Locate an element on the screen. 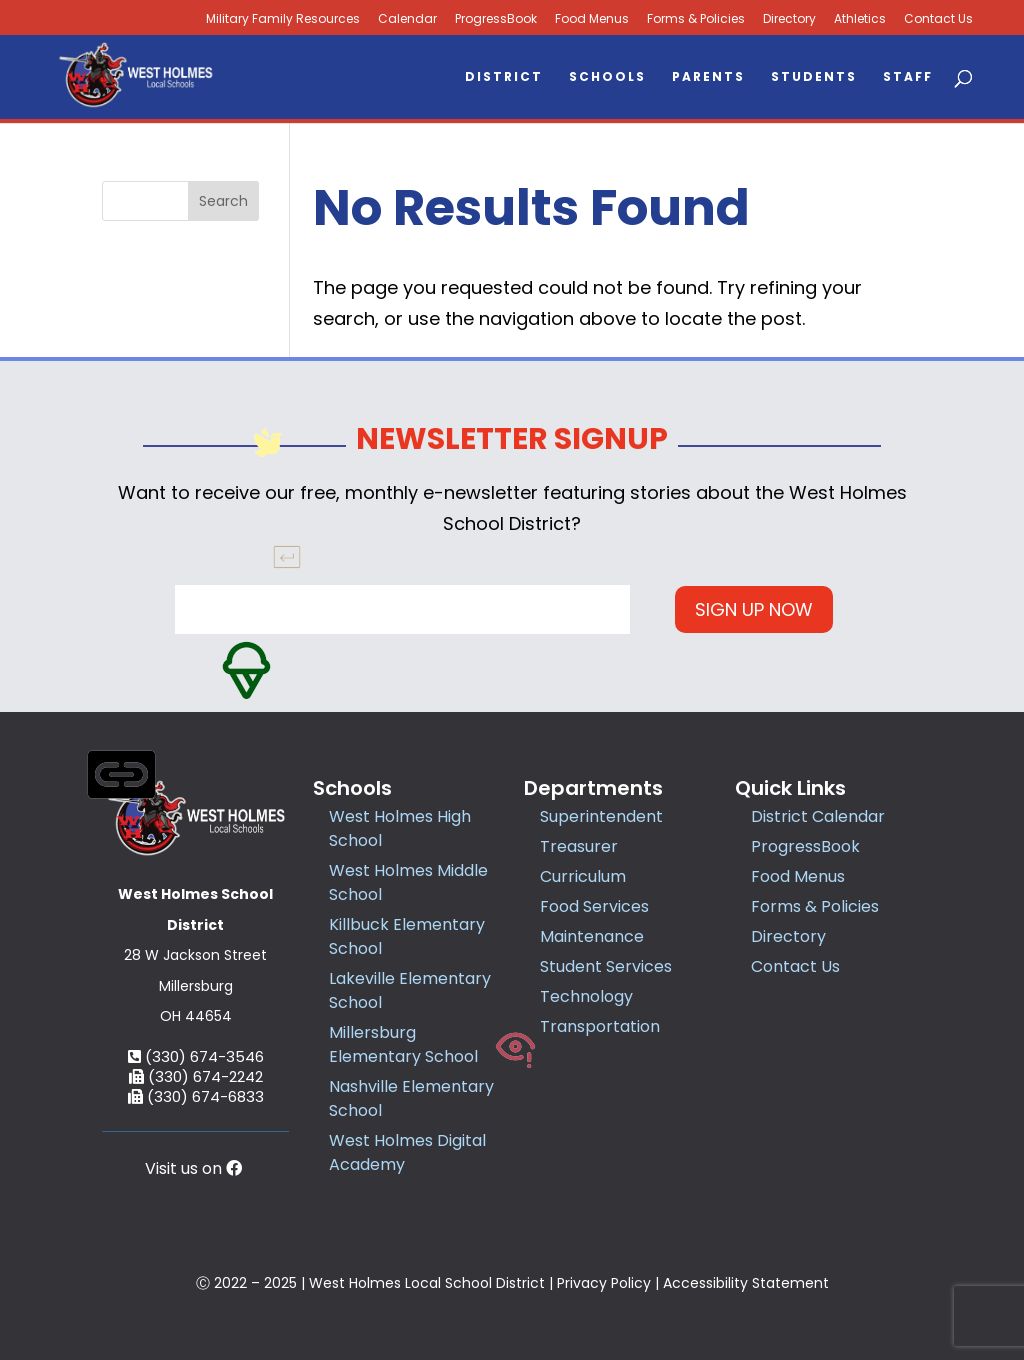 The image size is (1024, 1360). browse dessert or ice cream options is located at coordinates (246, 669).